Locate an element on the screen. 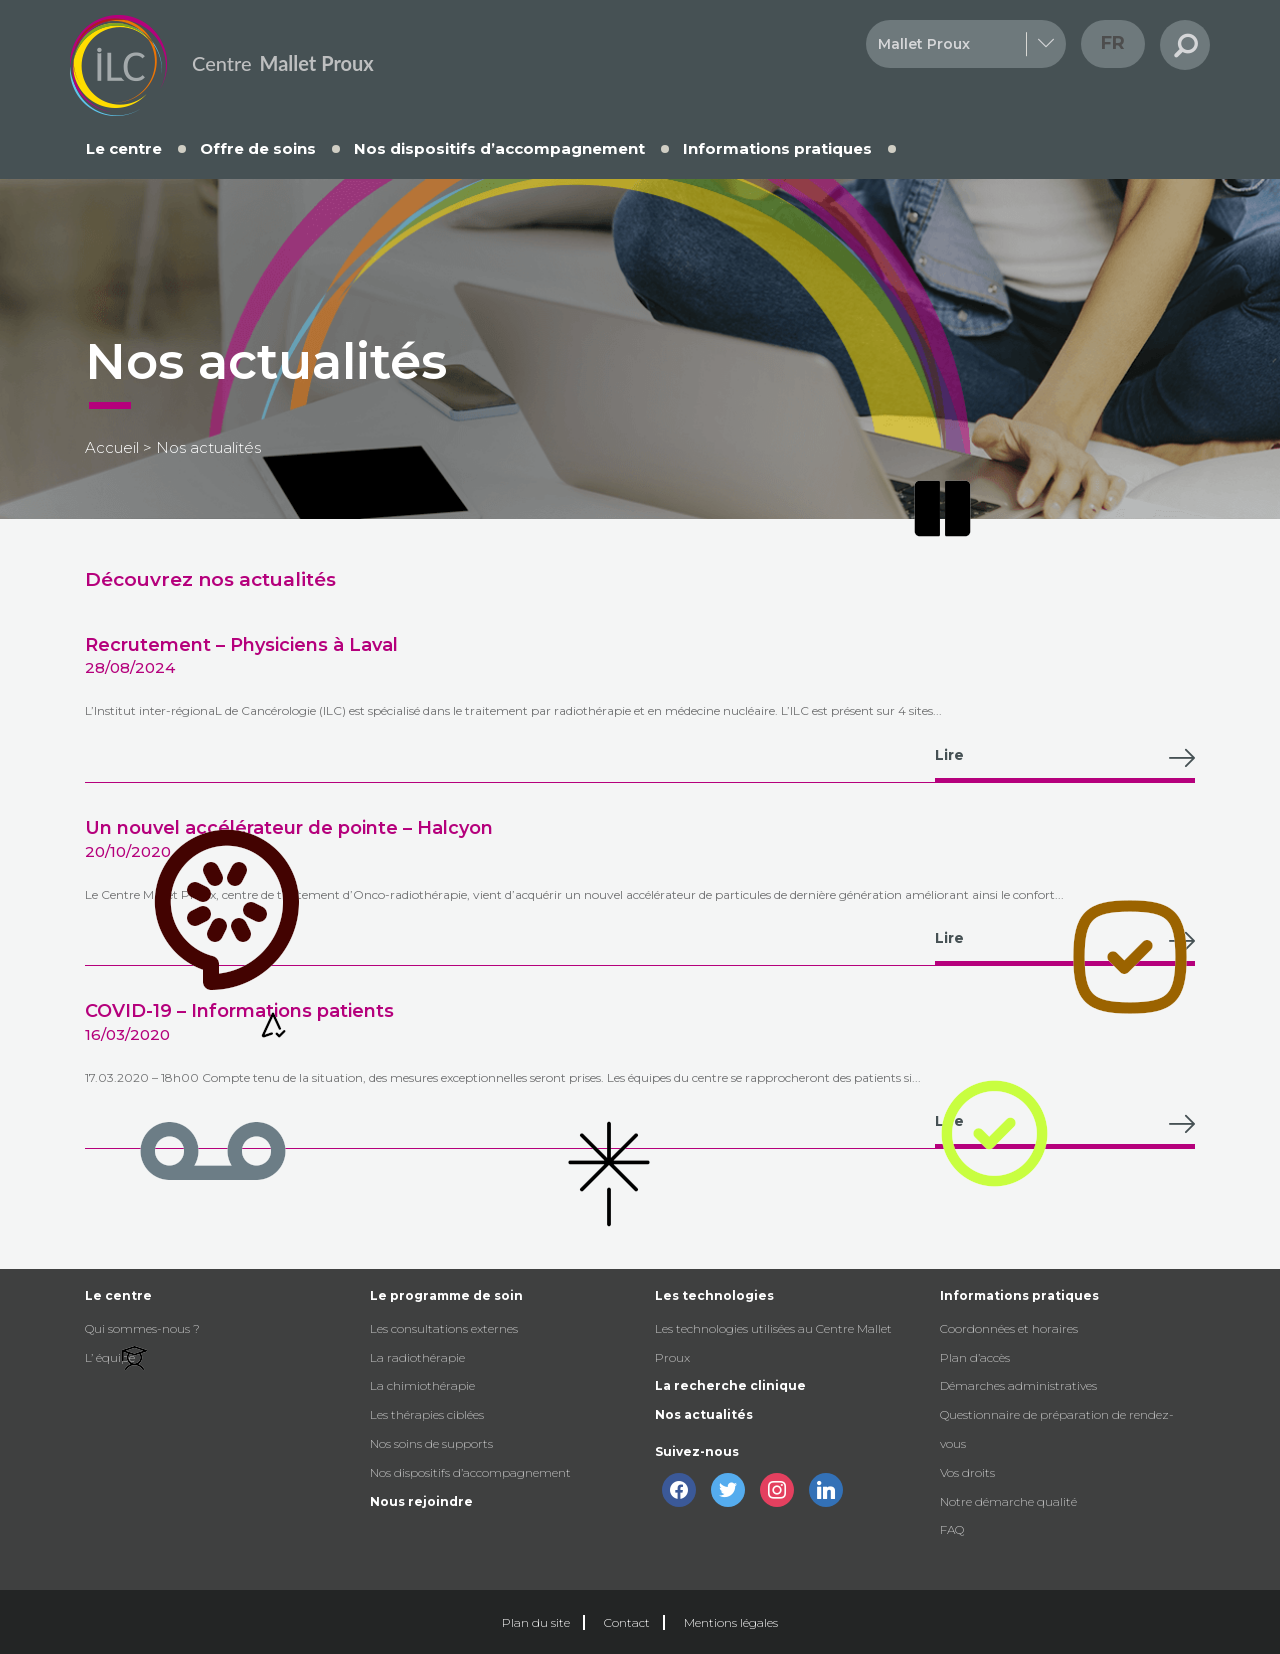  cucumber testing framework logo is located at coordinates (227, 910).